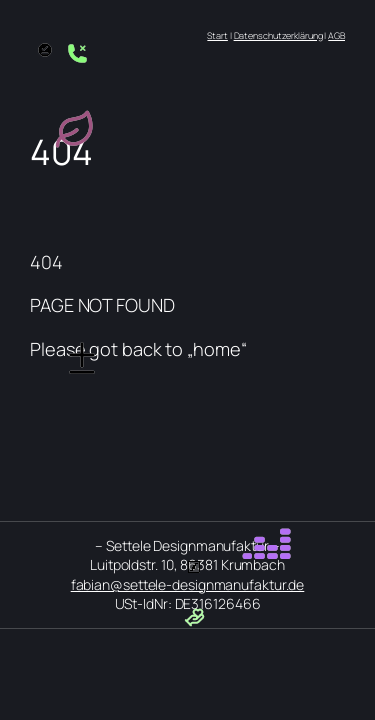 The width and height of the screenshot is (375, 720). I want to click on indicates content is available offline, so click(45, 50).